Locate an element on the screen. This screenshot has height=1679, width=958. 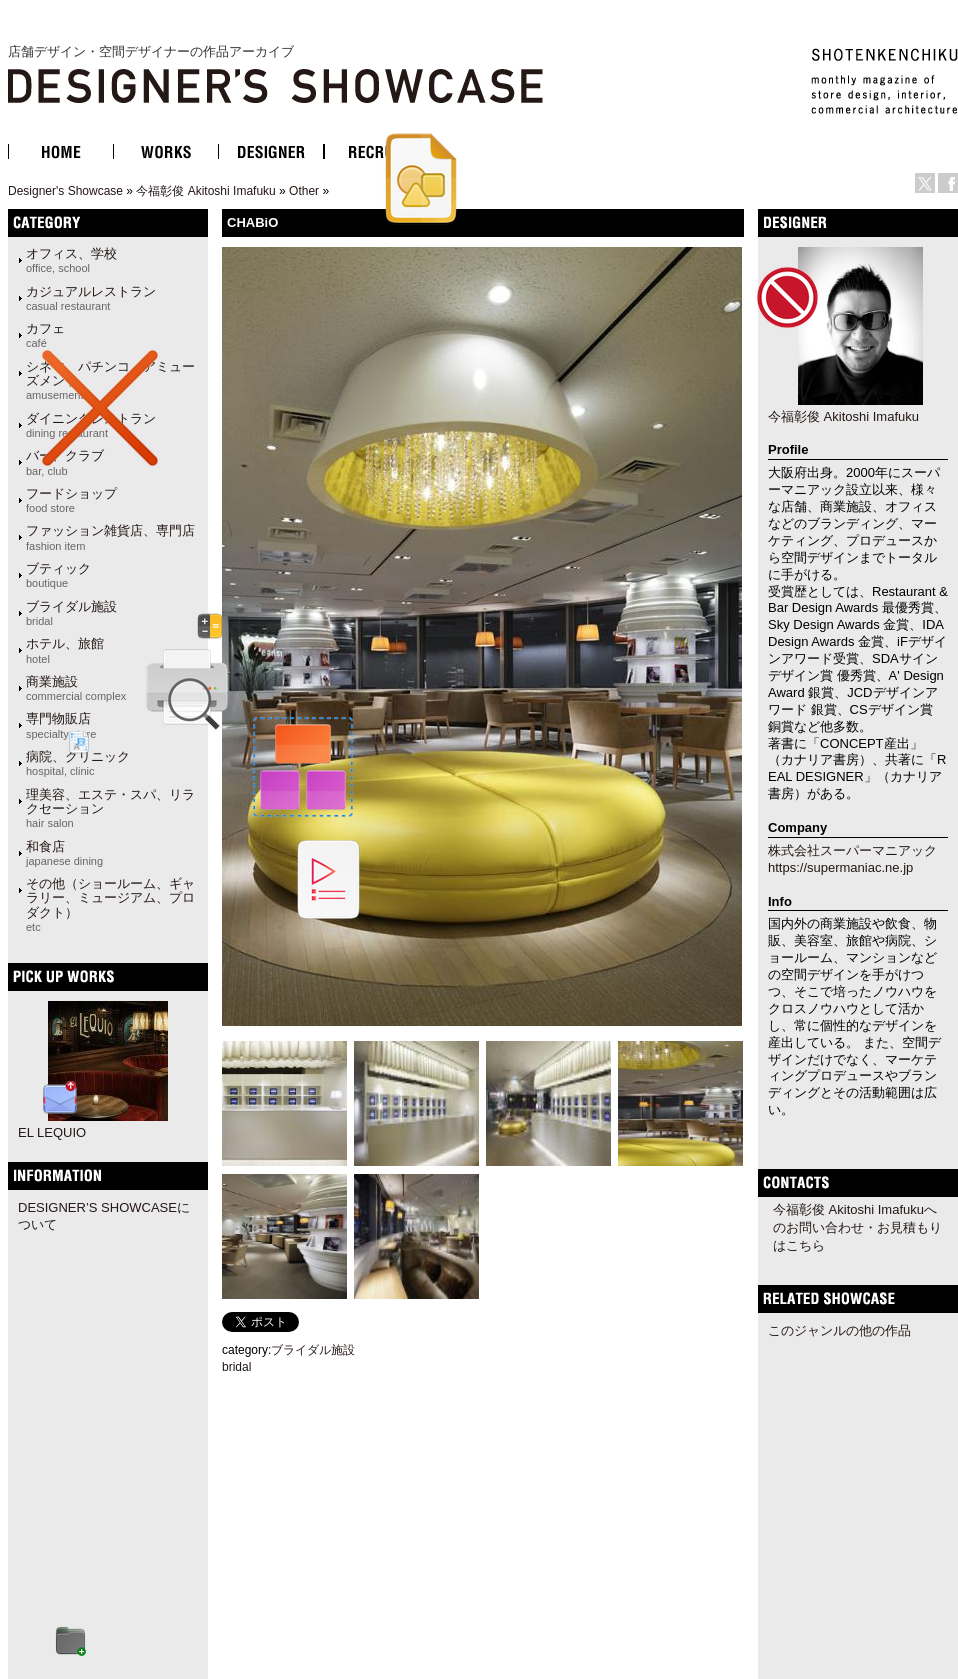
a gettext translation template file (.pot) is located at coordinates (79, 742).